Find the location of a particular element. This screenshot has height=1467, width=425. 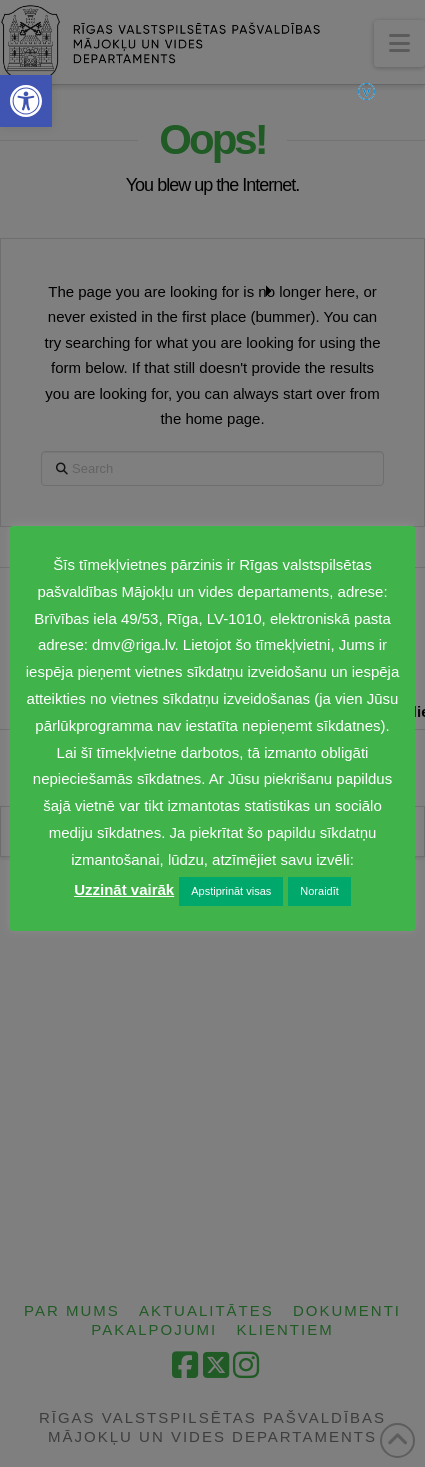

open Vectorworks application is located at coordinates (366, 91).